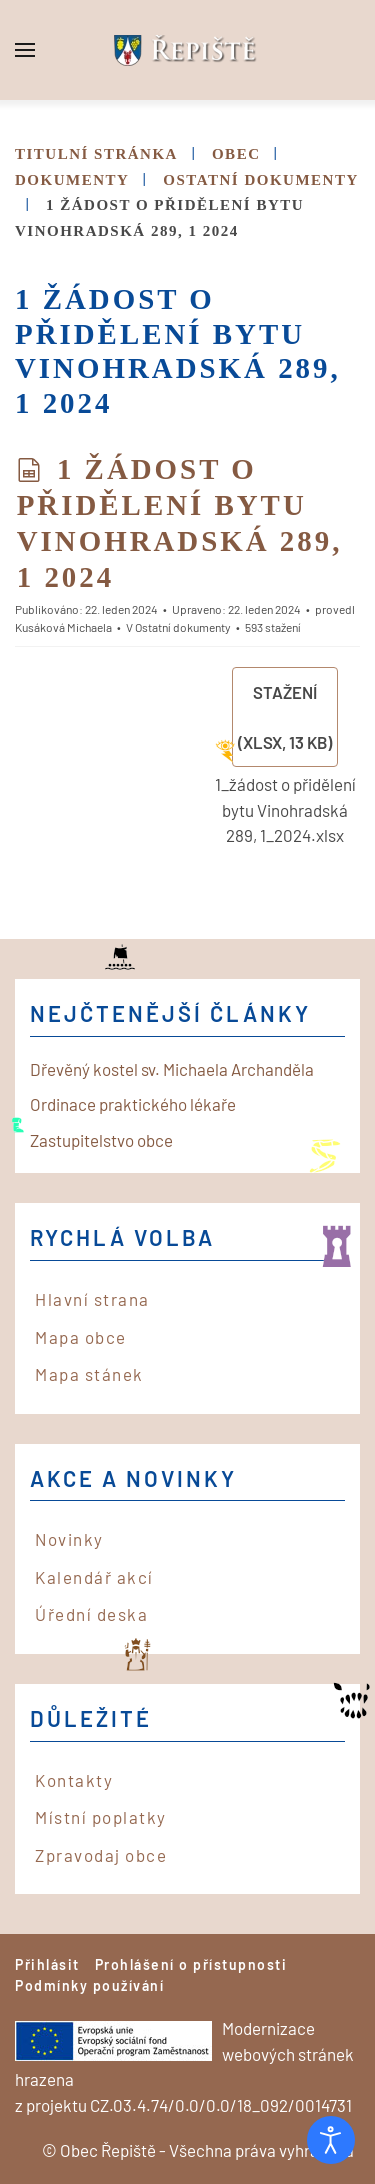  Describe the element at coordinates (325, 1156) in the screenshot. I see `select zat'nik'tel weapon in game inventory` at that location.